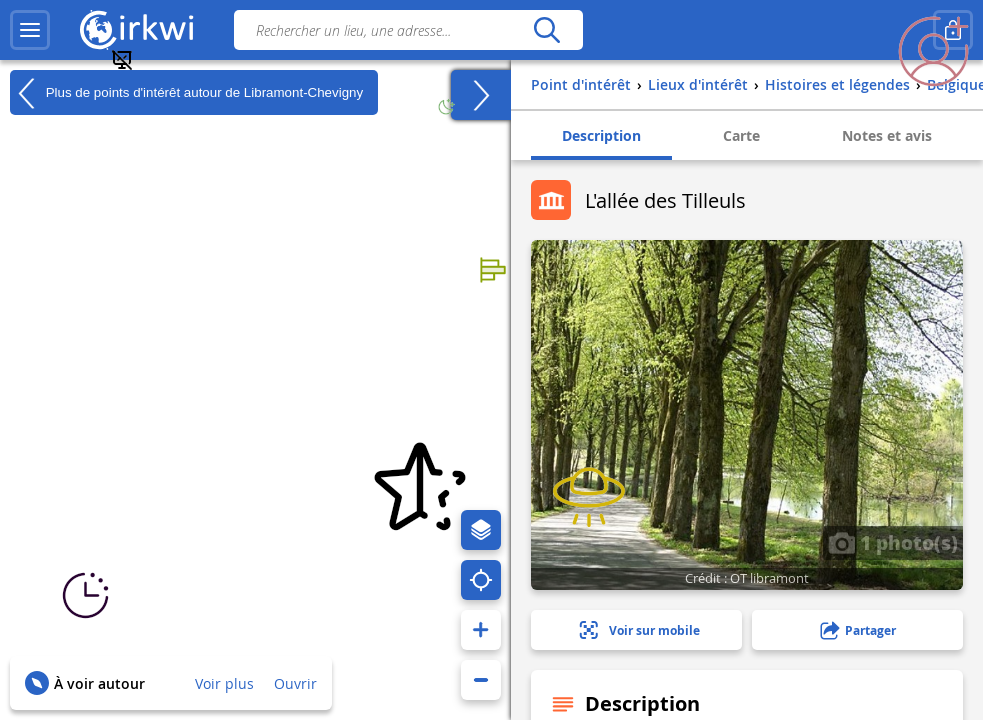 Image resolution: width=983 pixels, height=720 pixels. I want to click on indicates a partial or half rating, so click(420, 488).